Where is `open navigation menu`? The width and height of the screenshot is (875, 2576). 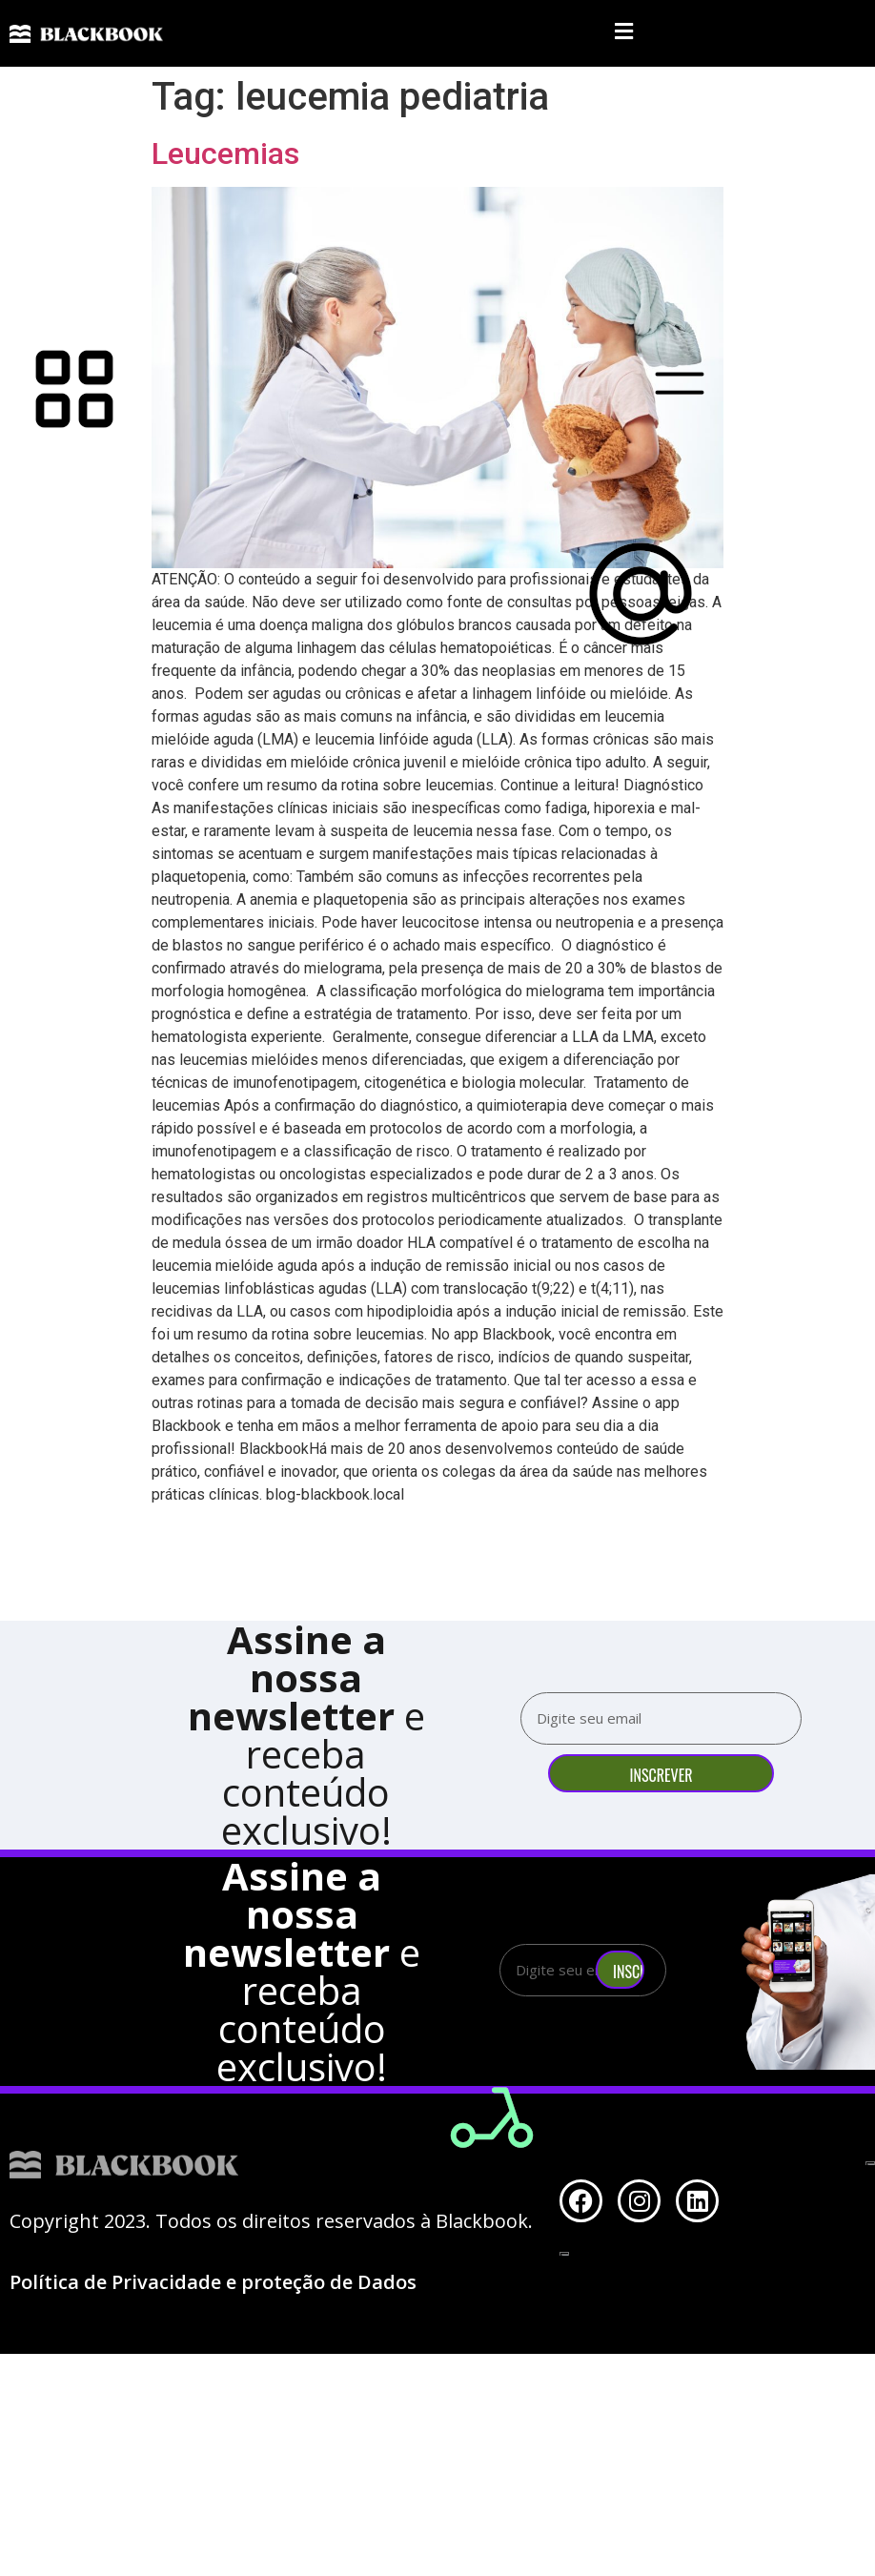
open navigation menu is located at coordinates (680, 382).